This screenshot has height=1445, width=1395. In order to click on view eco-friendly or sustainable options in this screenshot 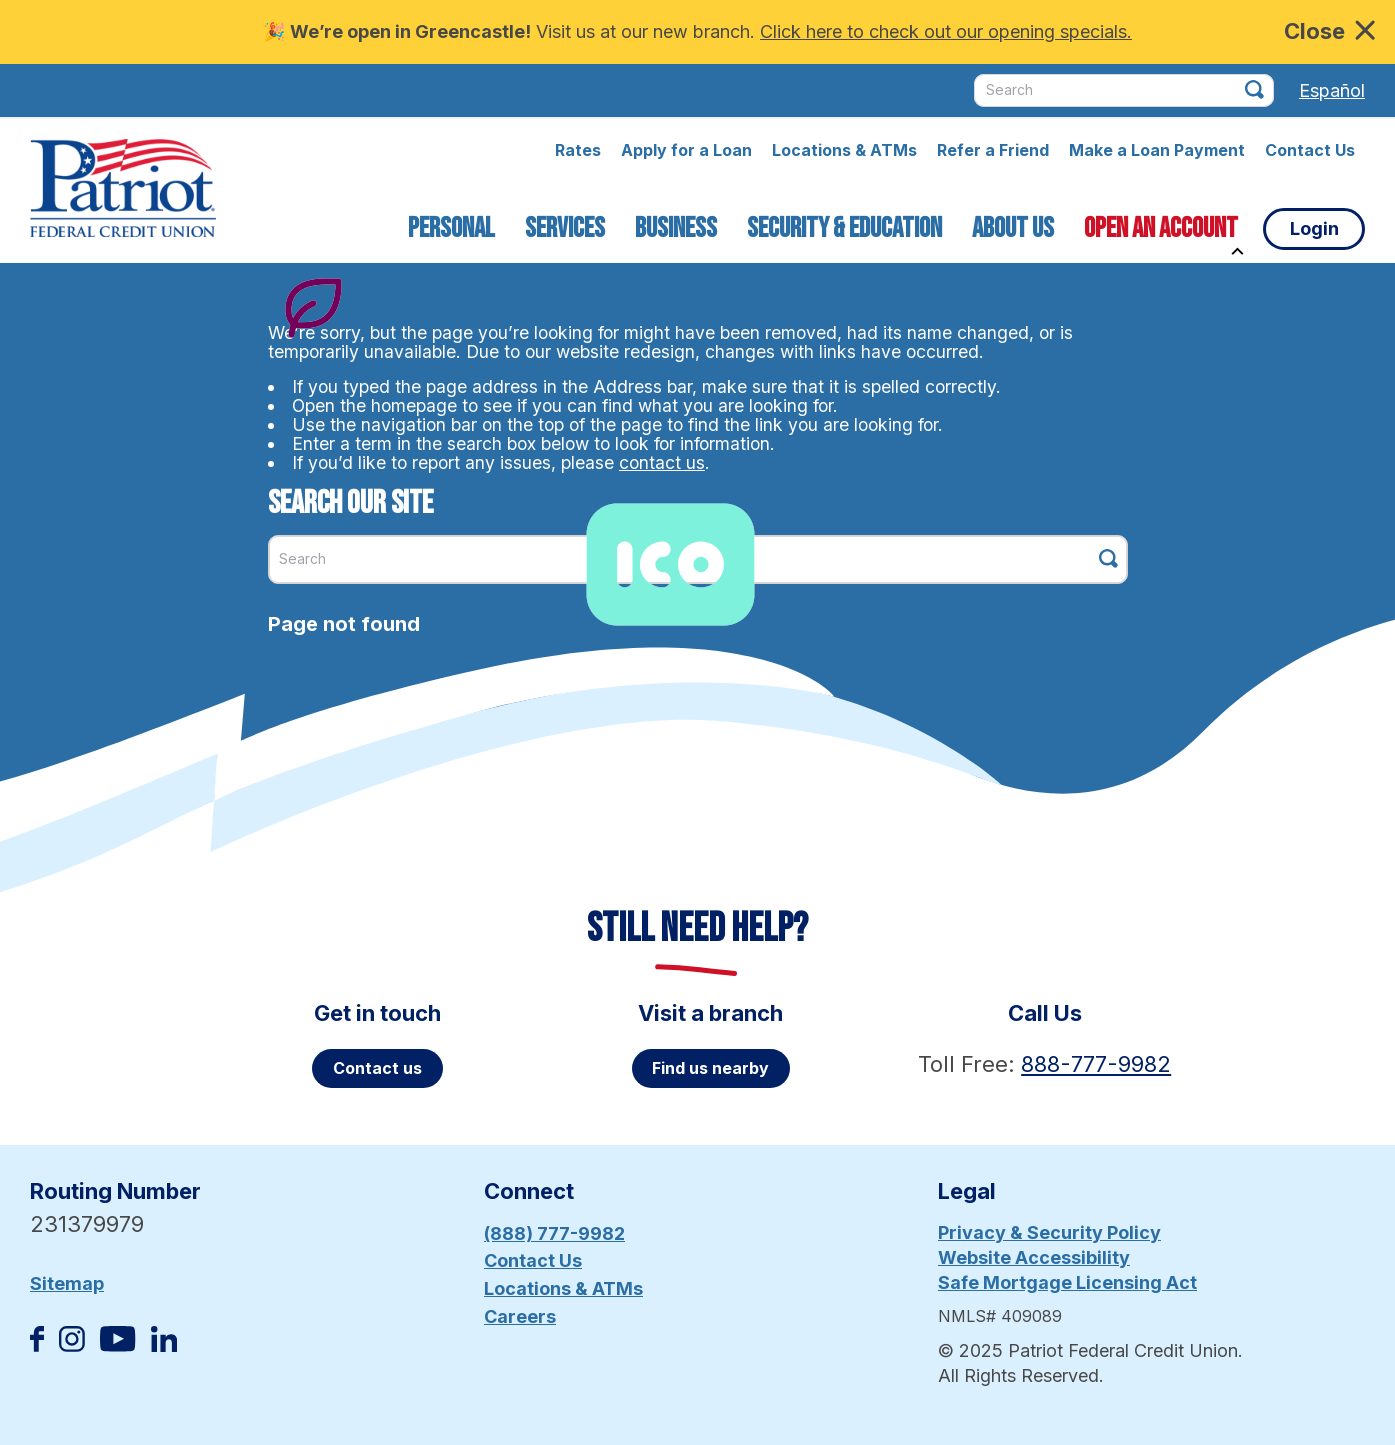, I will do `click(313, 306)`.